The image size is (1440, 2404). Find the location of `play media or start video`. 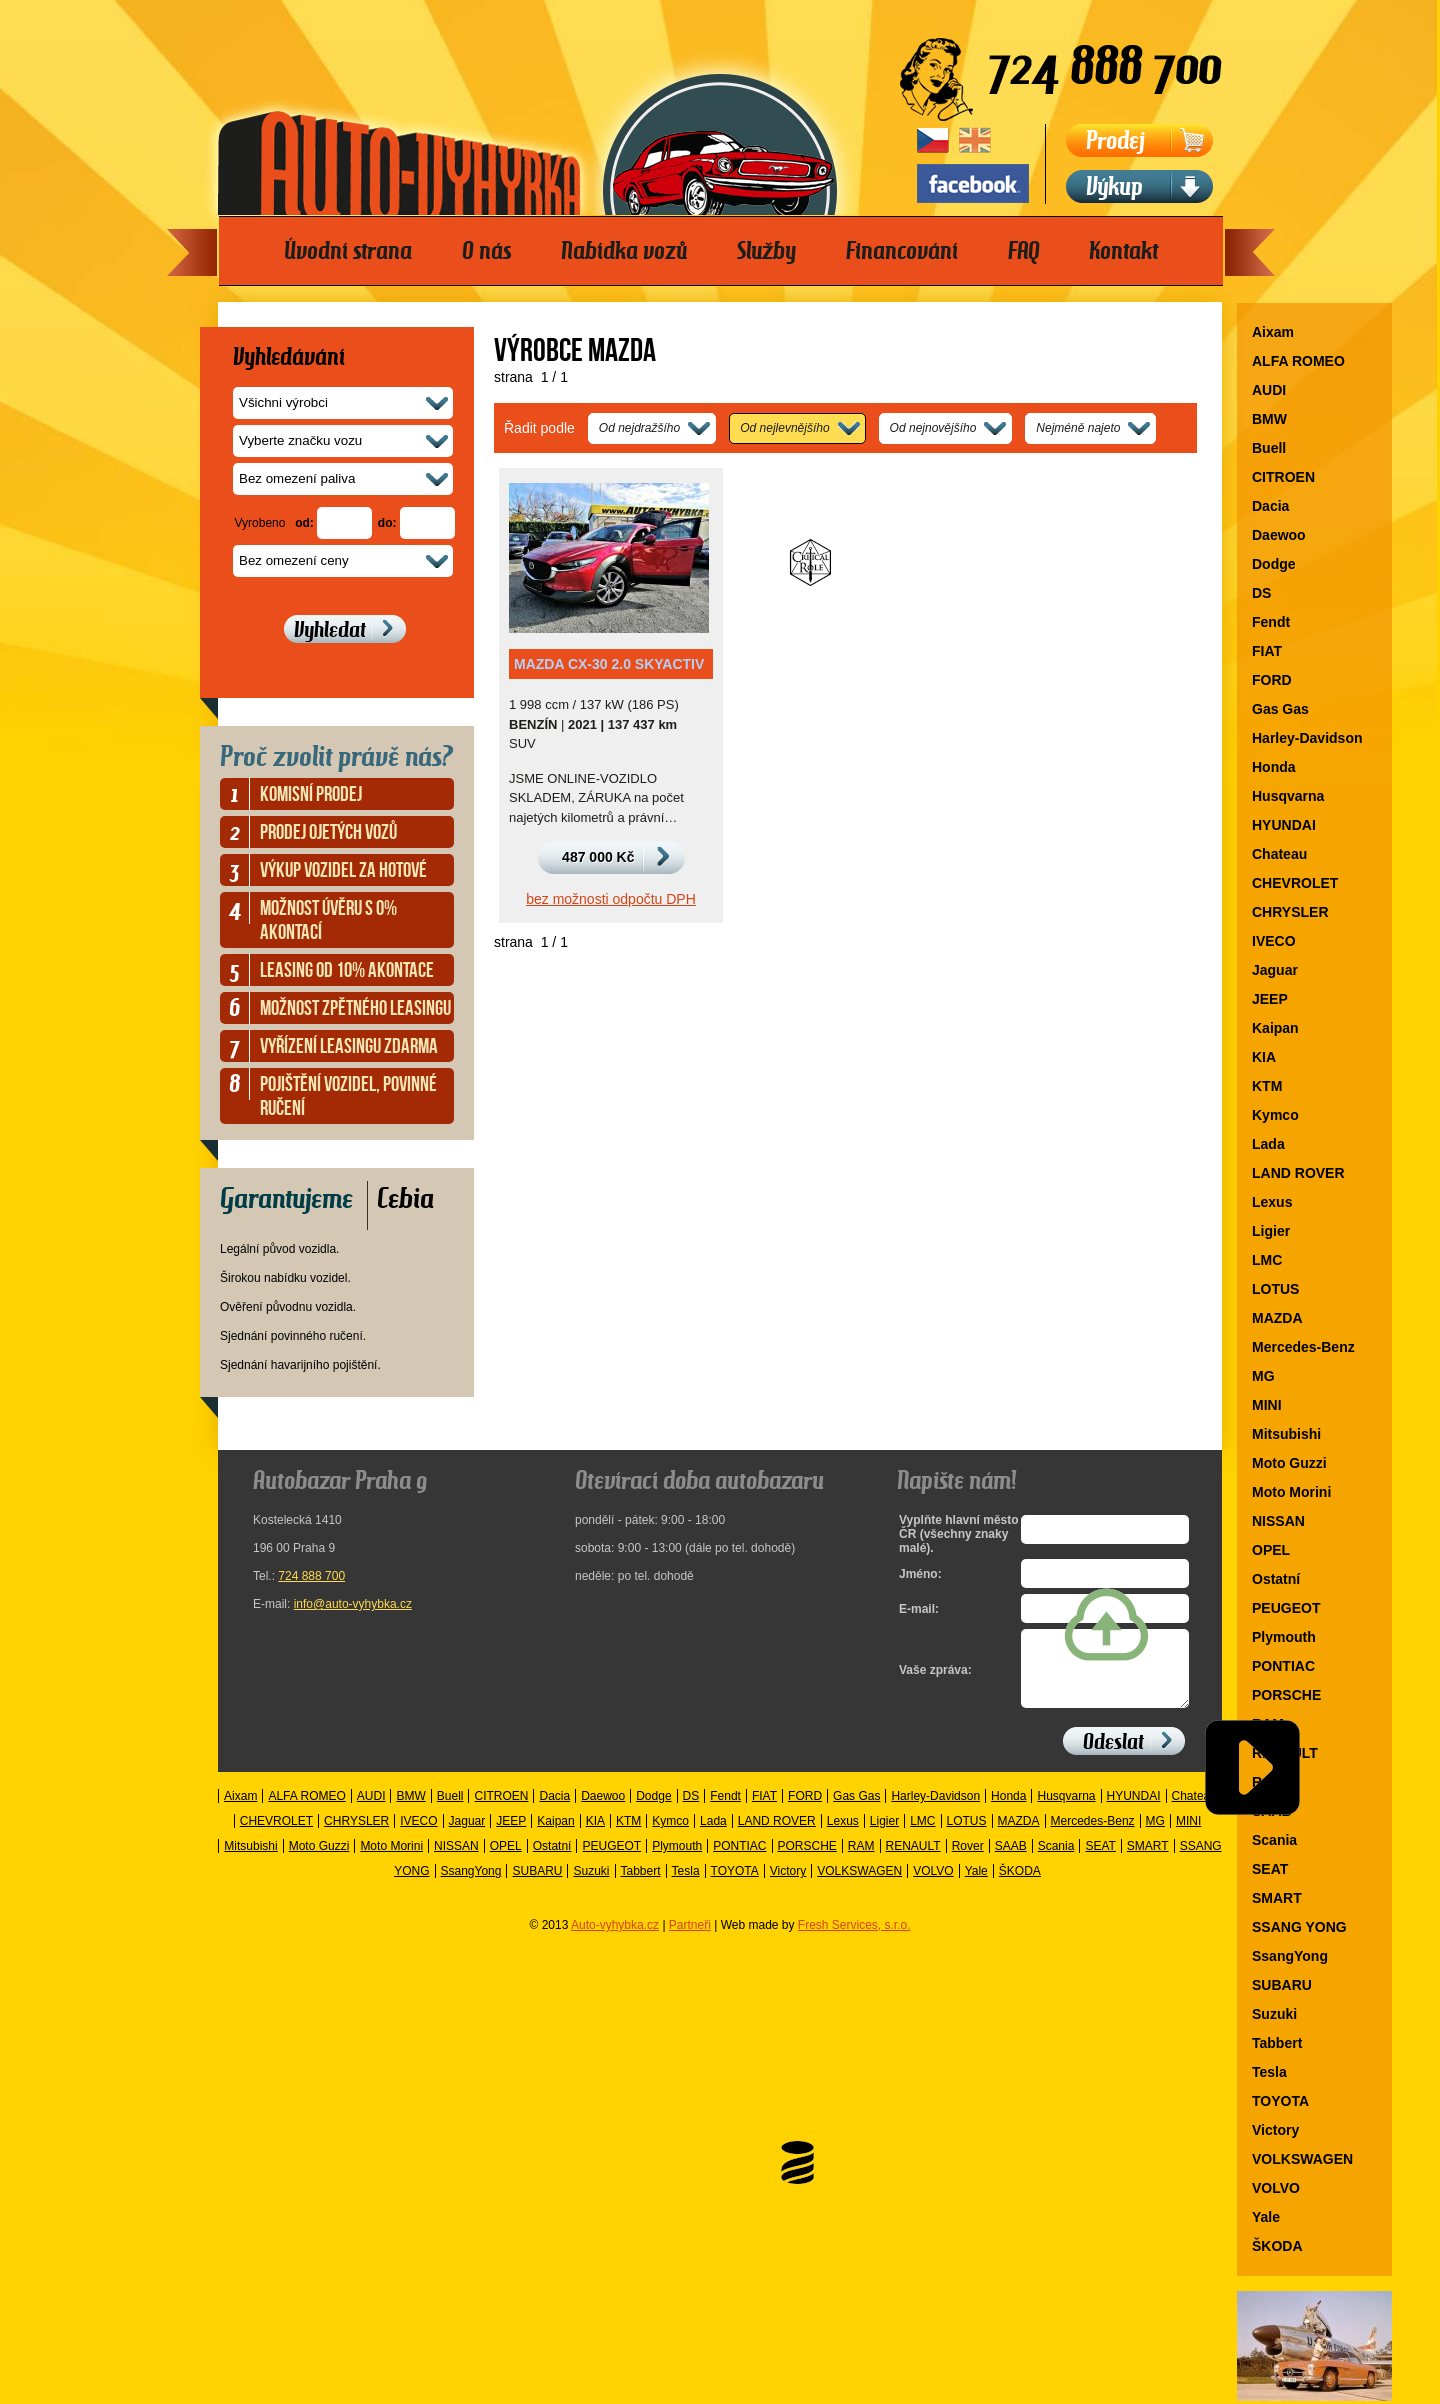

play media or start video is located at coordinates (1252, 1767).